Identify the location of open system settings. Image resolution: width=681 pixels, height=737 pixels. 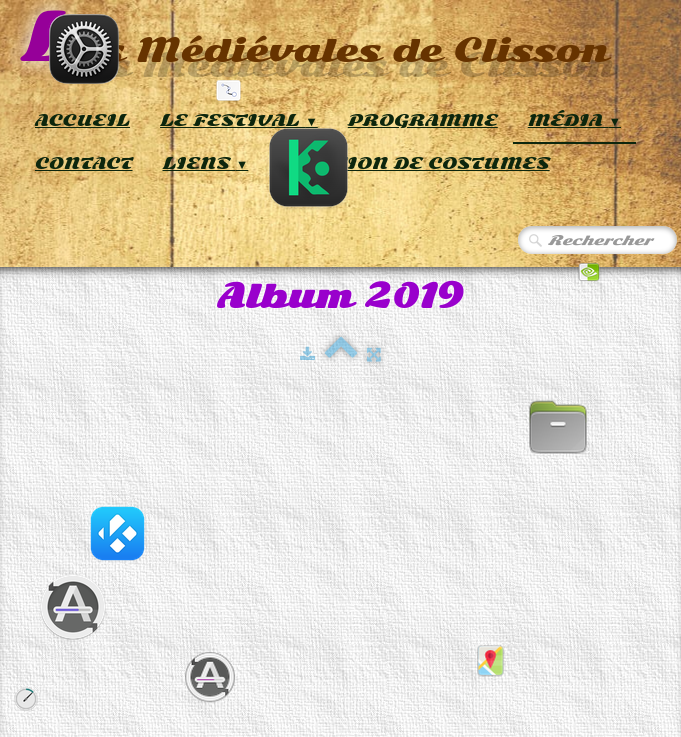
(84, 49).